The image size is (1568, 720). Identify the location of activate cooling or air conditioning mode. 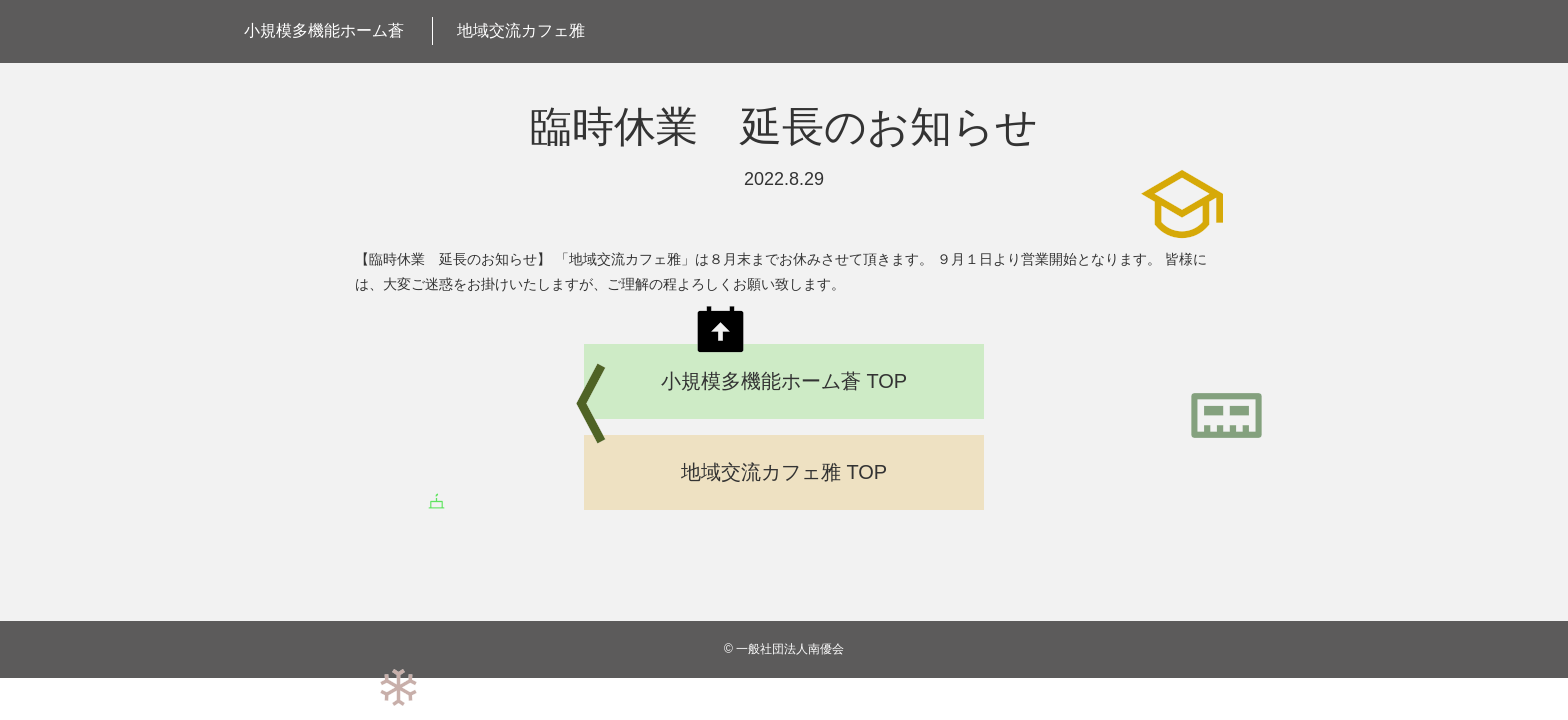
(398, 687).